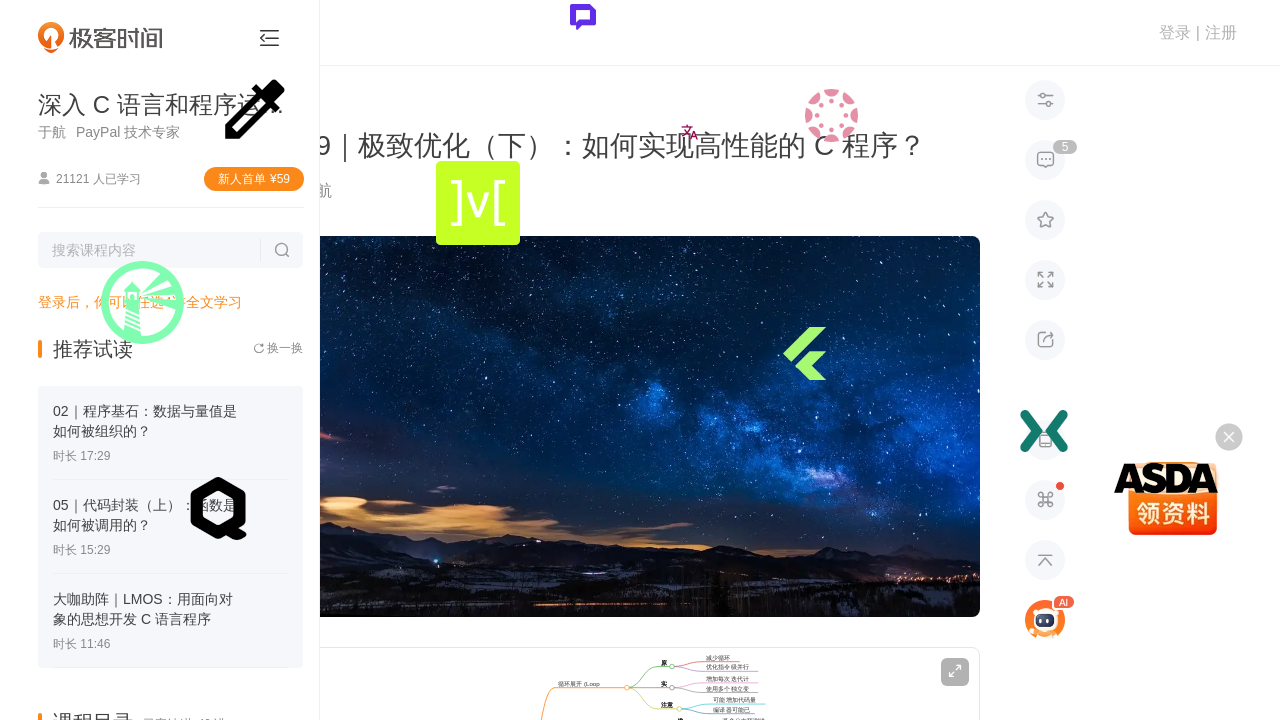 The image size is (1280, 720). I want to click on color picker tool for sampling colors, so click(255, 108).